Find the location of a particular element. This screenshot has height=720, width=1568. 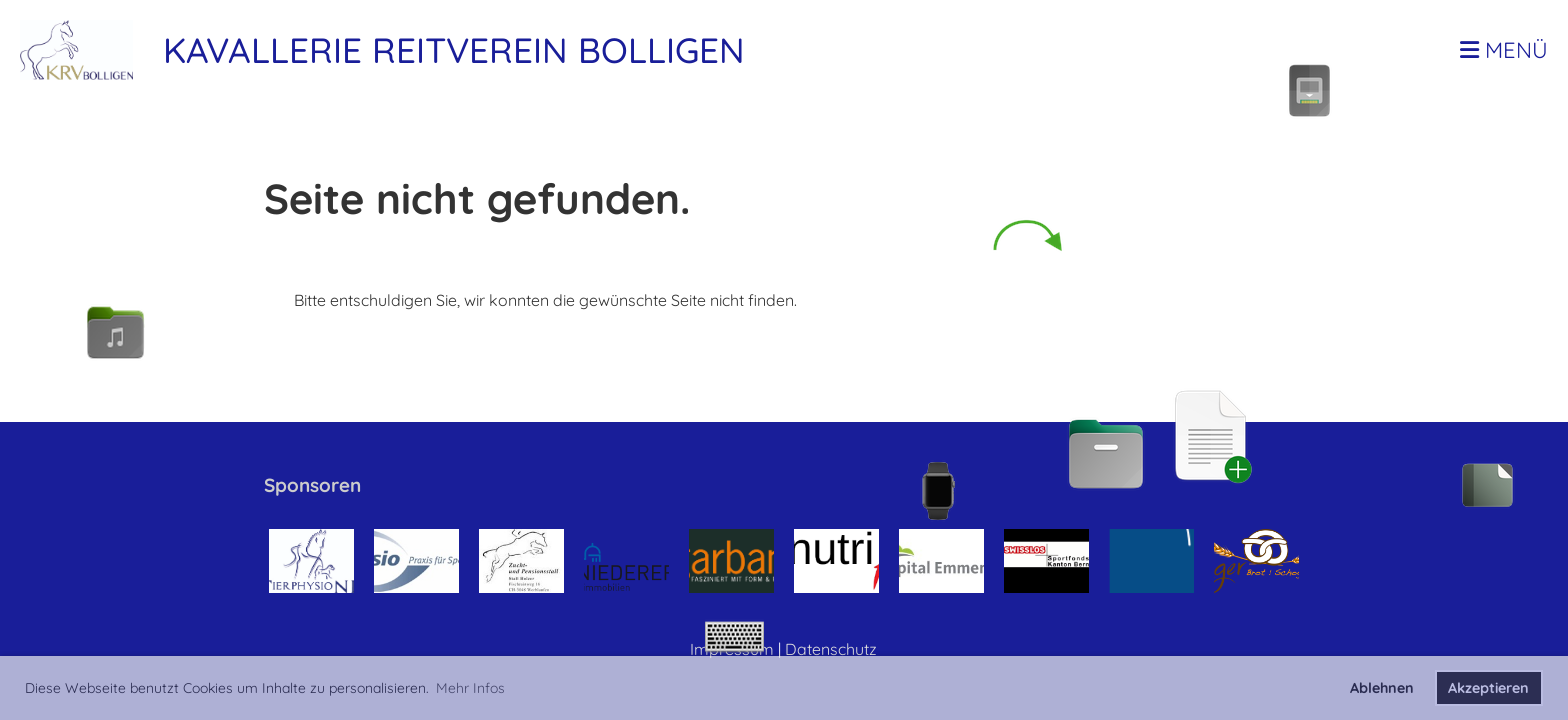

apple watch device icon is located at coordinates (938, 491).